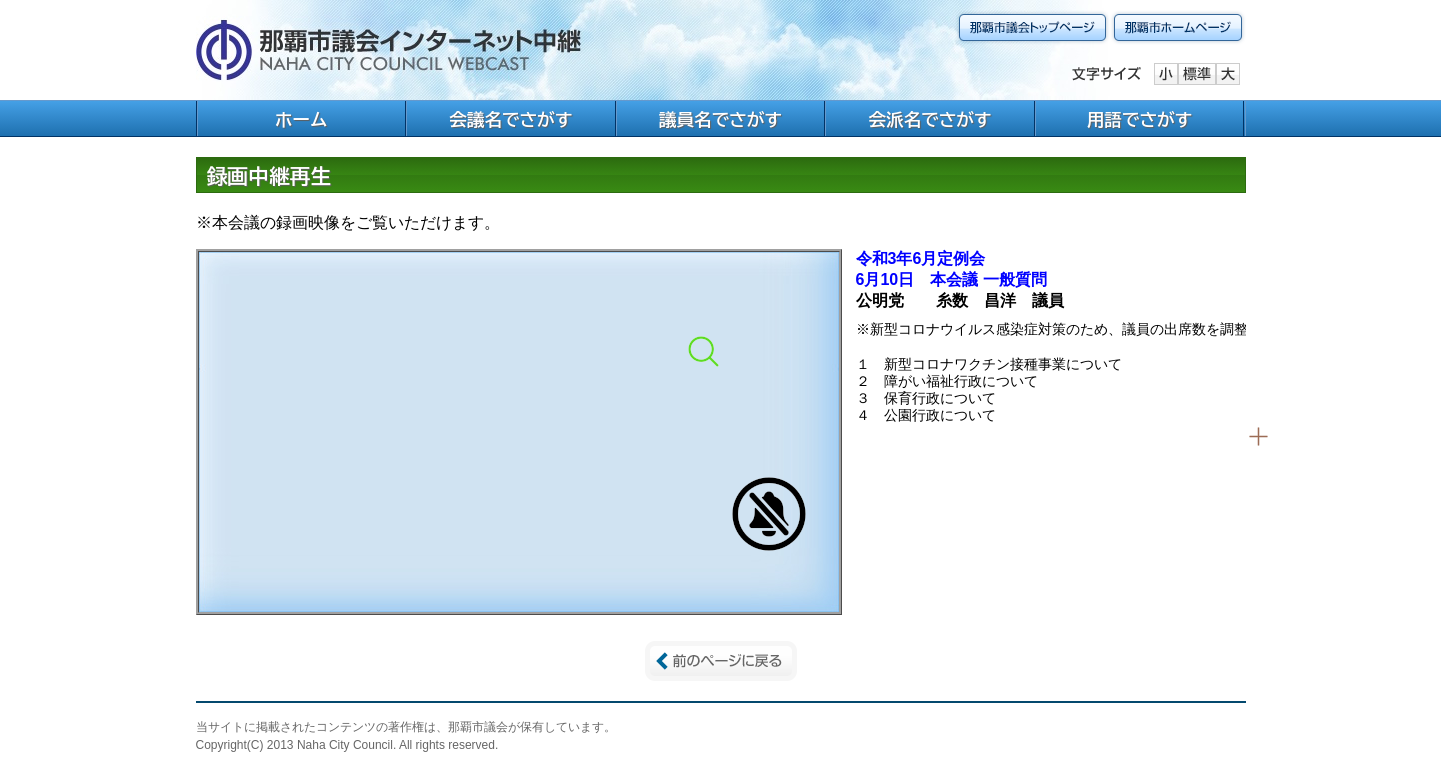 Image resolution: width=1441 pixels, height=769 pixels. I want to click on add a new item, so click(1258, 436).